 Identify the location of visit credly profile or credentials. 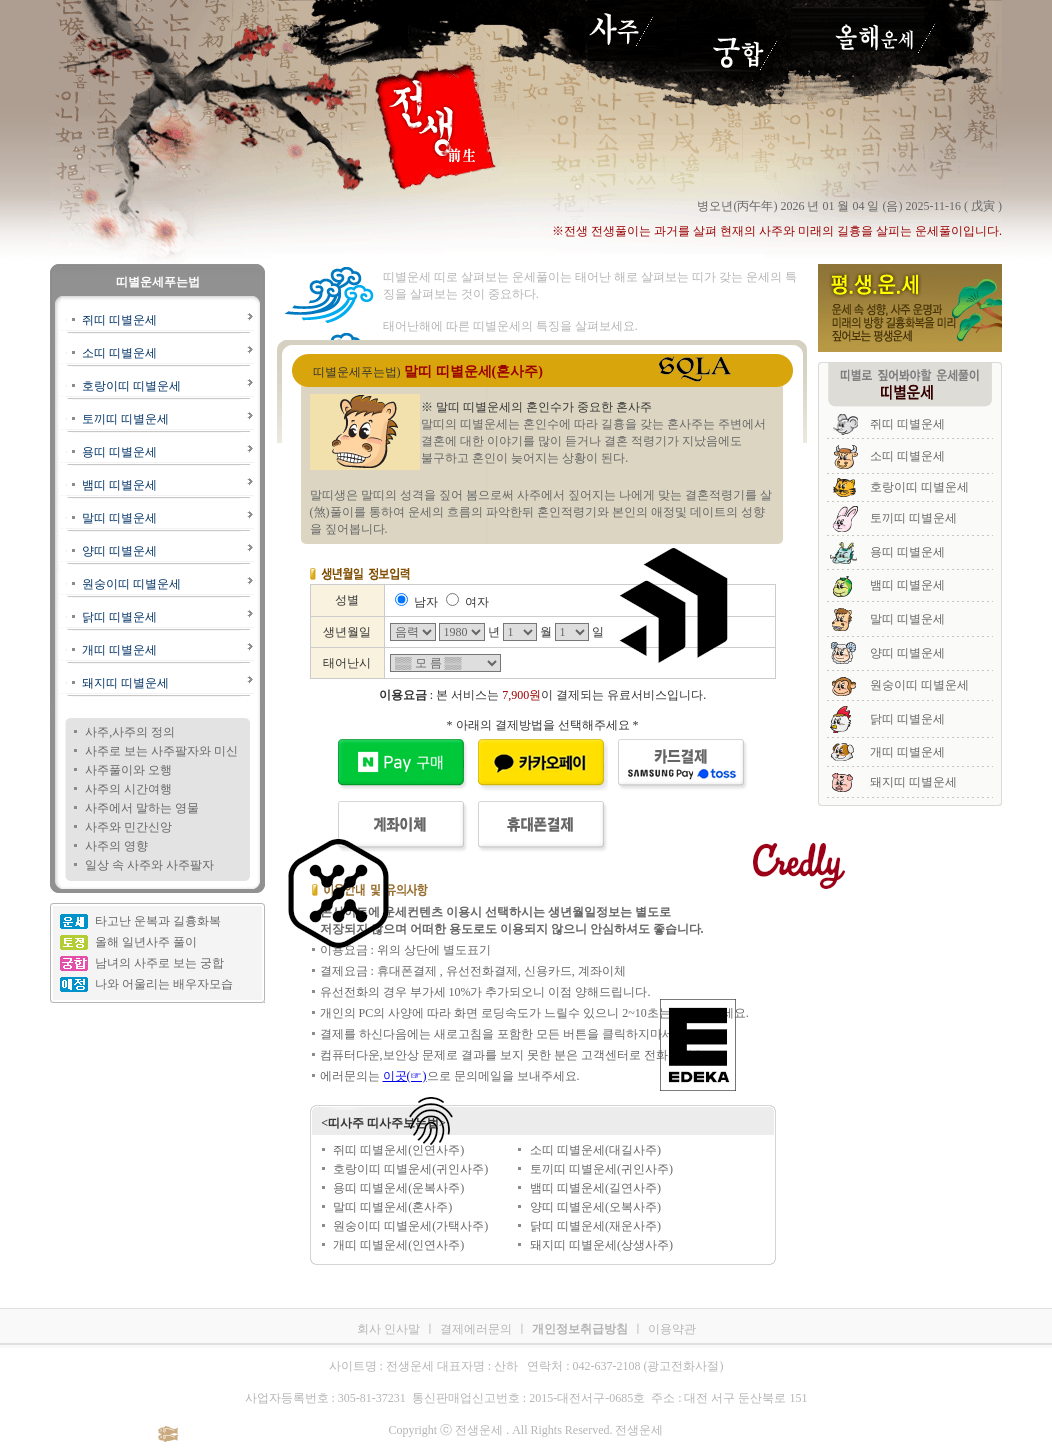
(799, 866).